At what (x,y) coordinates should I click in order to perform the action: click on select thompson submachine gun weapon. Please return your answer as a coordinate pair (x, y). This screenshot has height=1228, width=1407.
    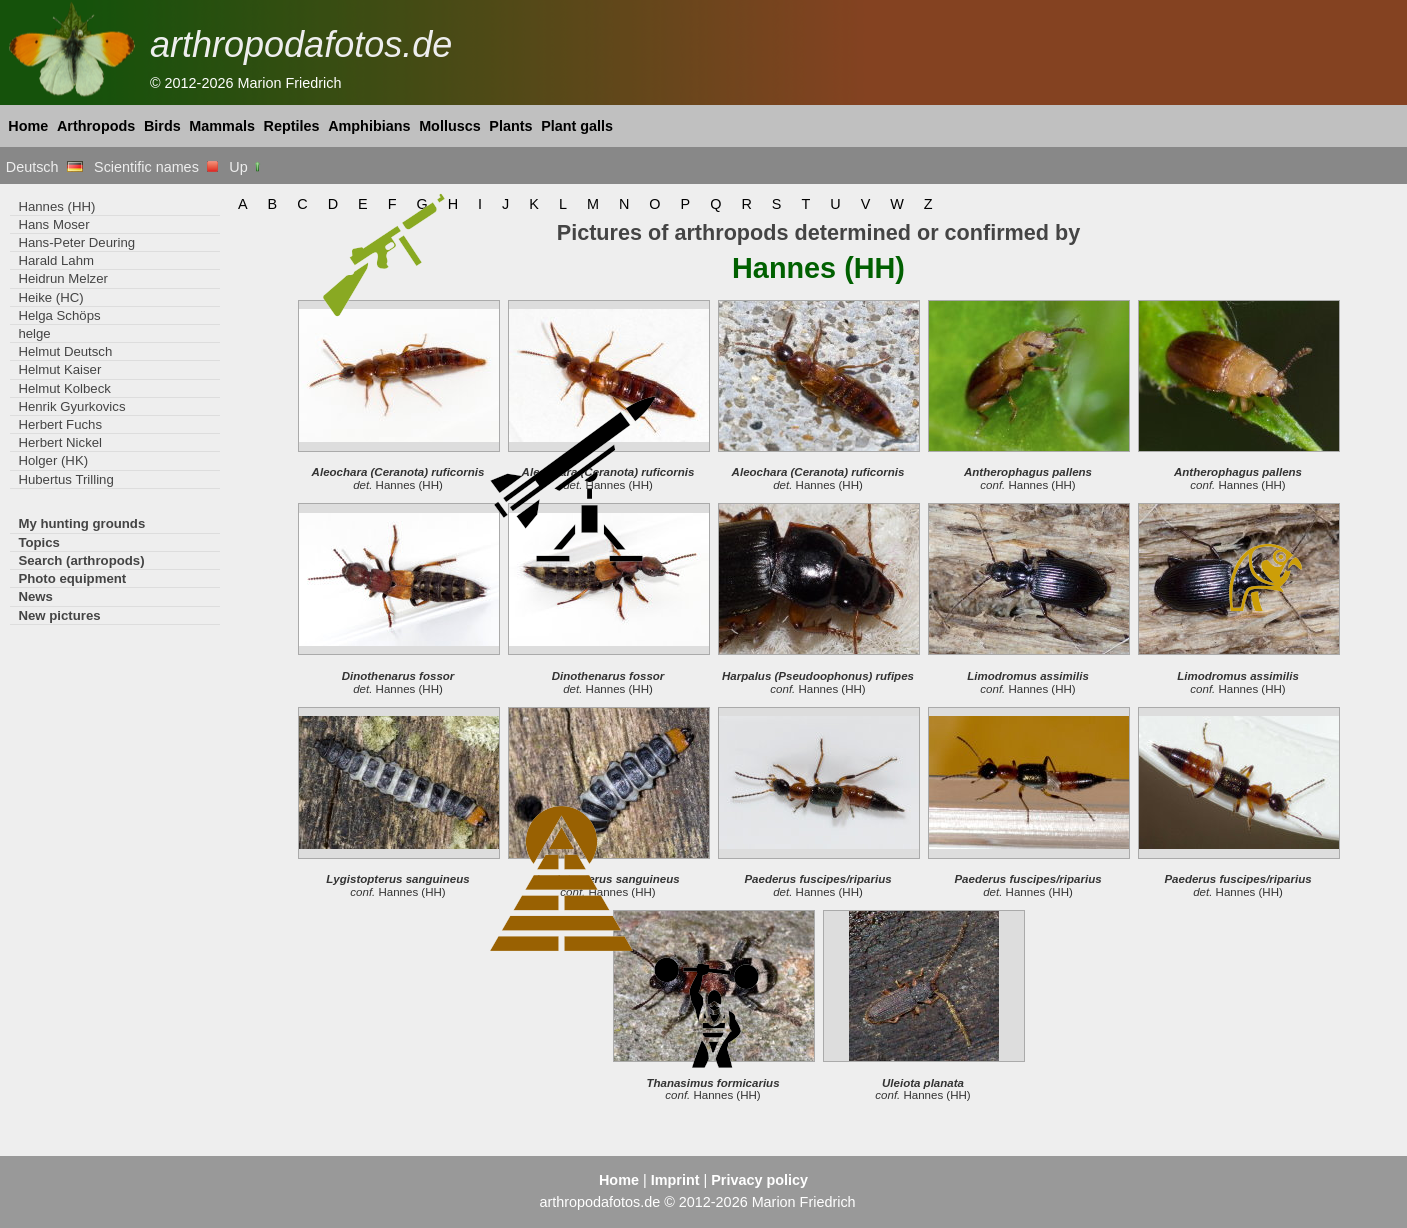
    Looking at the image, I should click on (384, 255).